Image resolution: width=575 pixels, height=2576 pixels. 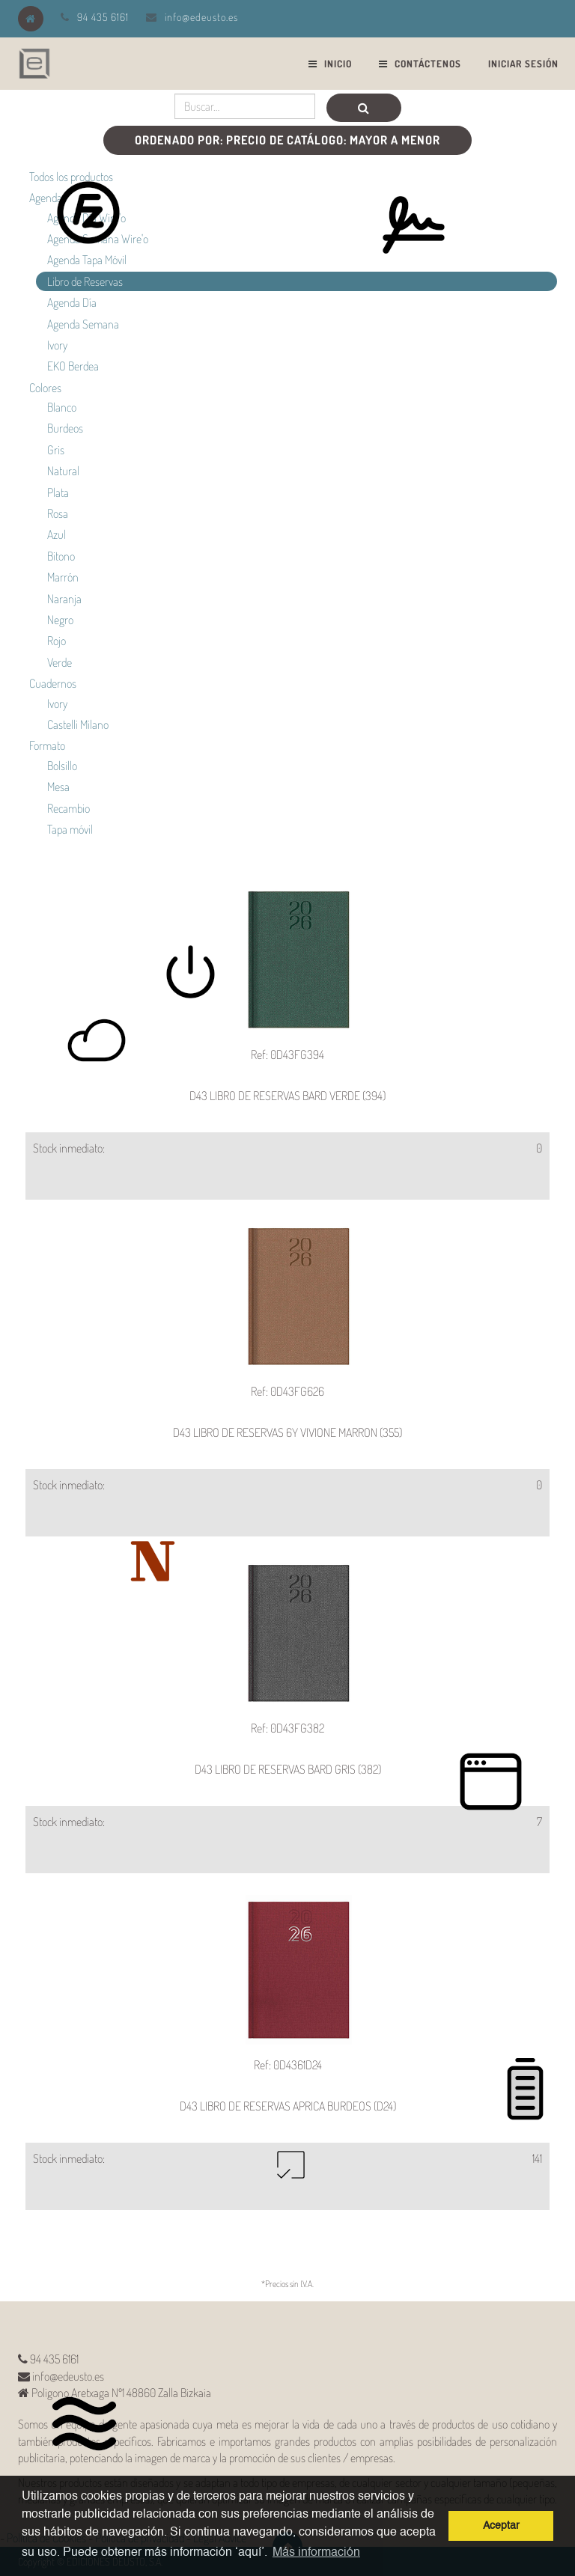 I want to click on add your signature to a document, so click(x=413, y=225).